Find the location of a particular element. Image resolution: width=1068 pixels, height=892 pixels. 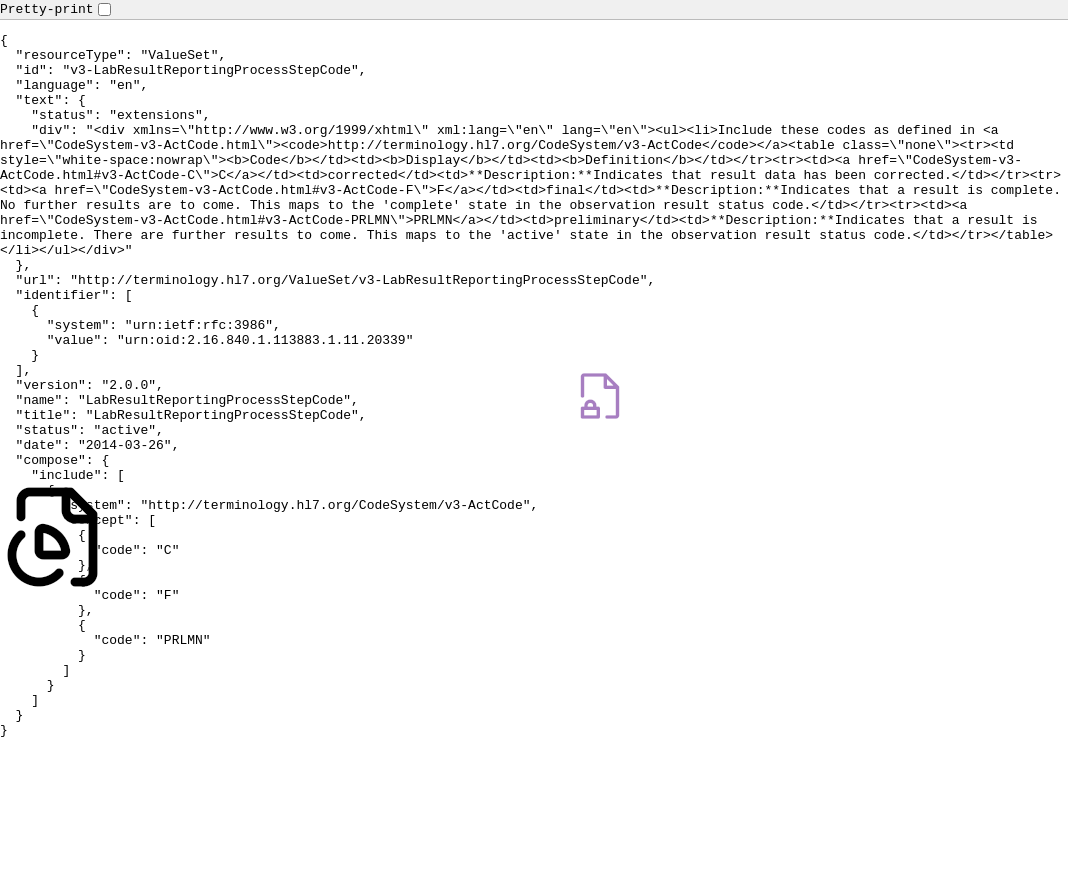

access a password-protected file is located at coordinates (600, 396).